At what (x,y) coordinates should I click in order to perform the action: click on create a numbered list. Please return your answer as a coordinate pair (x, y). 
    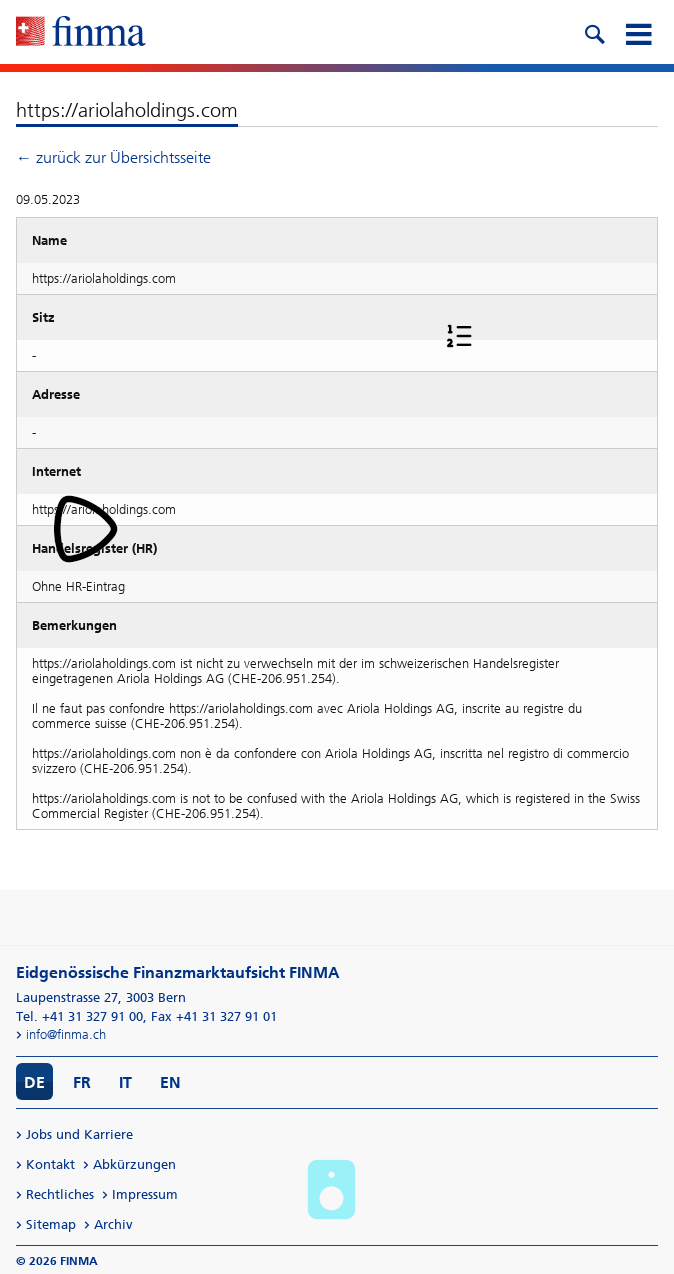
    Looking at the image, I should click on (459, 336).